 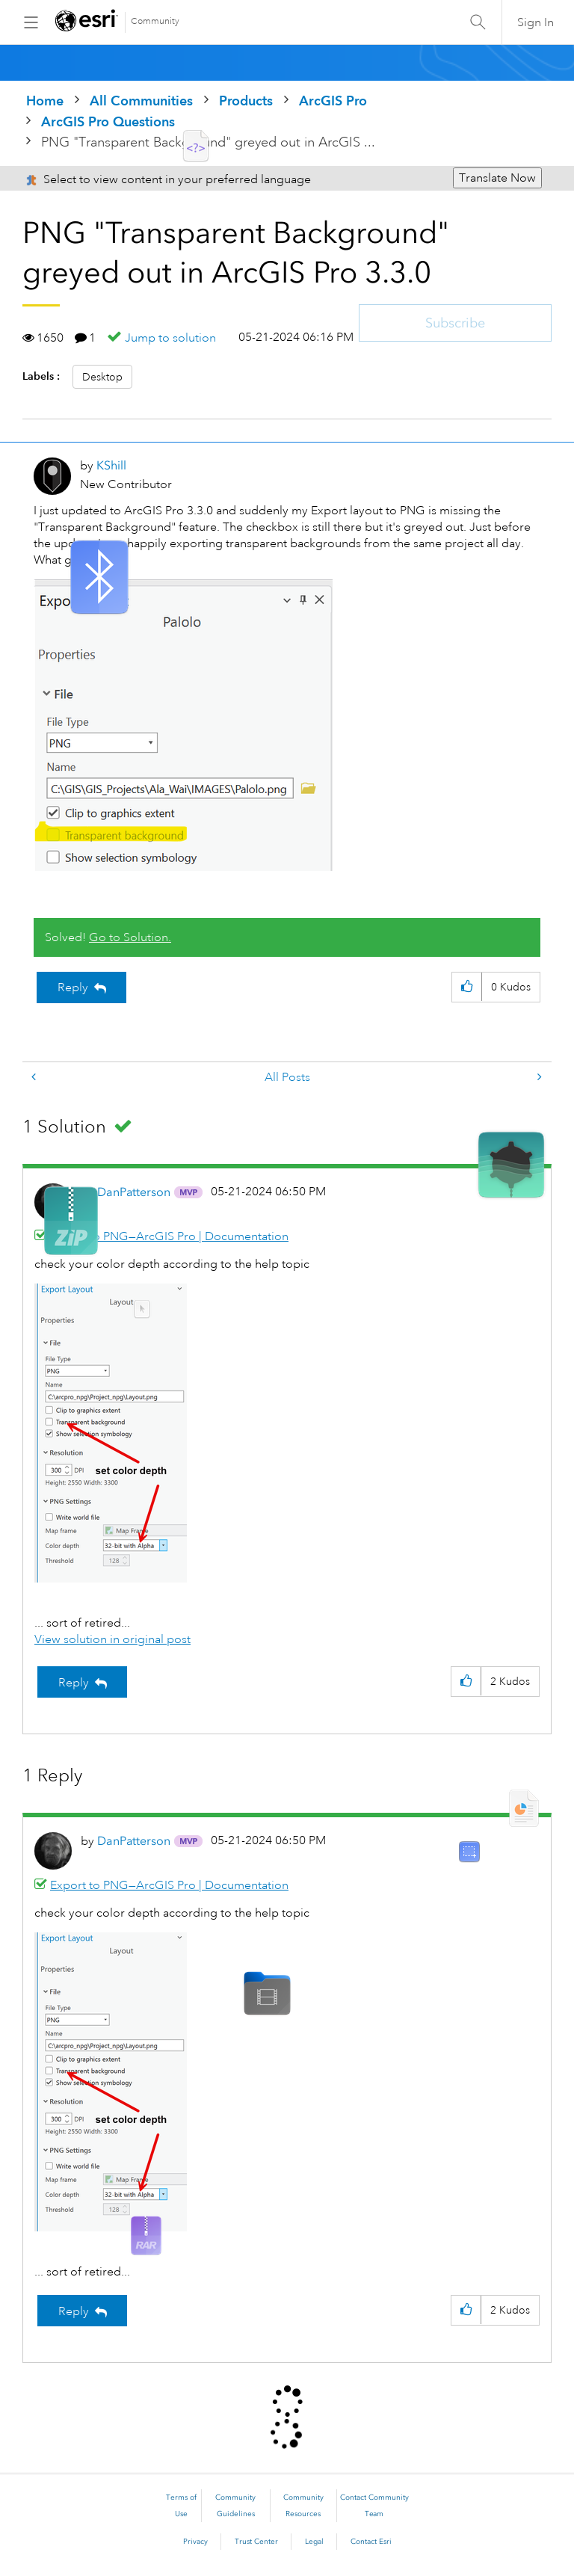 What do you see at coordinates (511, 1165) in the screenshot?
I see `launch the minesweeper game` at bounding box center [511, 1165].